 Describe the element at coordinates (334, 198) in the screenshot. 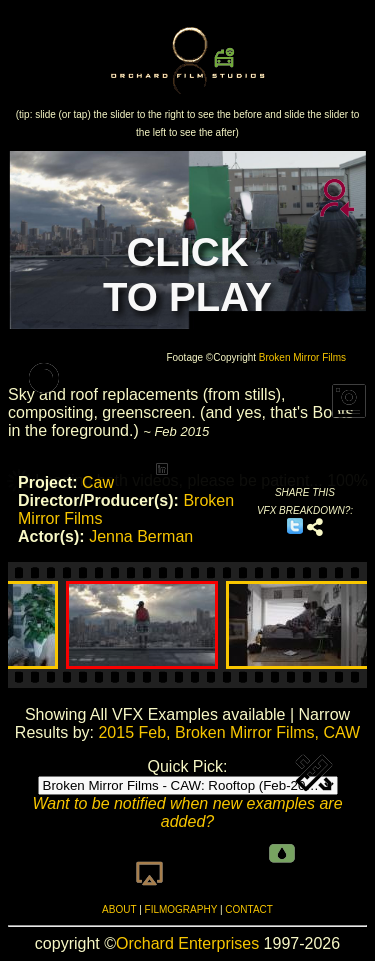

I see `incoming user request or friend invitation` at that location.